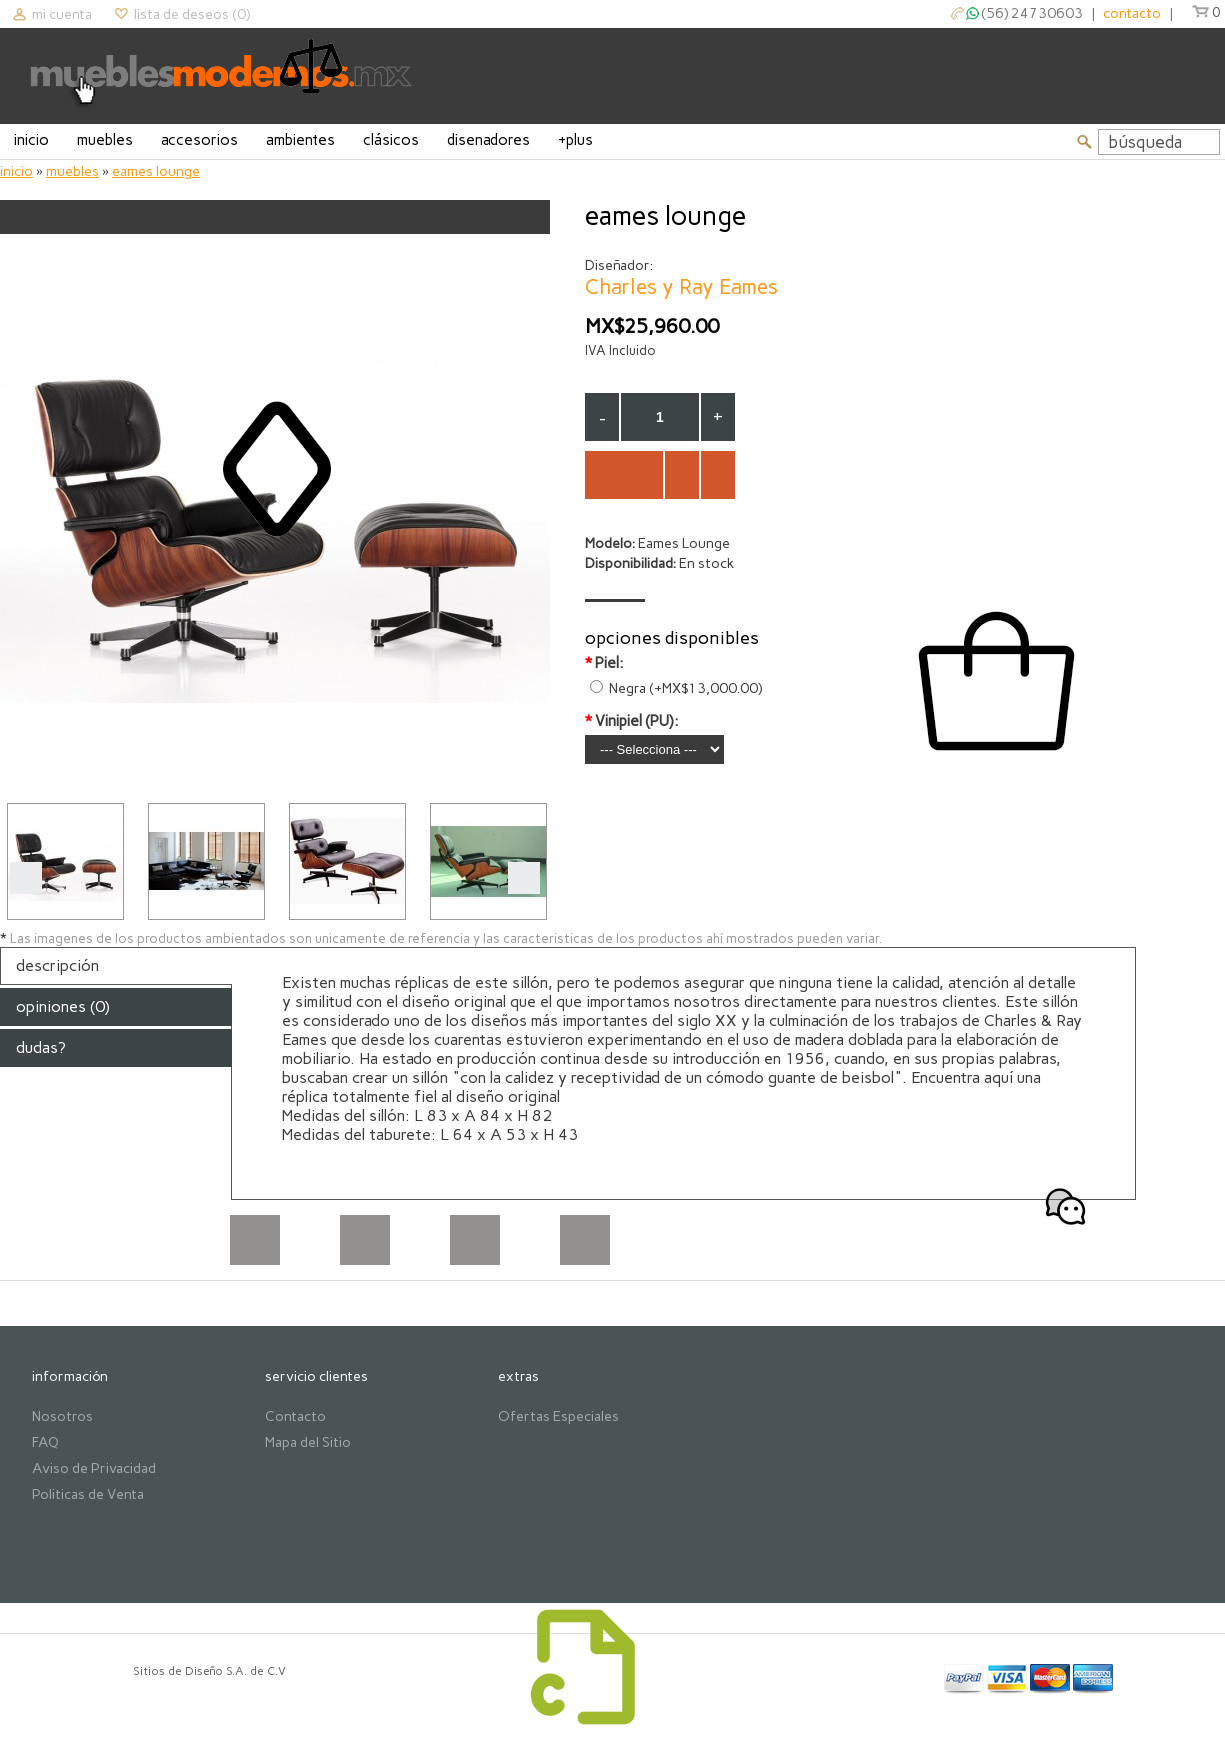 The width and height of the screenshot is (1225, 1755). I want to click on open a C programming language file, so click(586, 1667).